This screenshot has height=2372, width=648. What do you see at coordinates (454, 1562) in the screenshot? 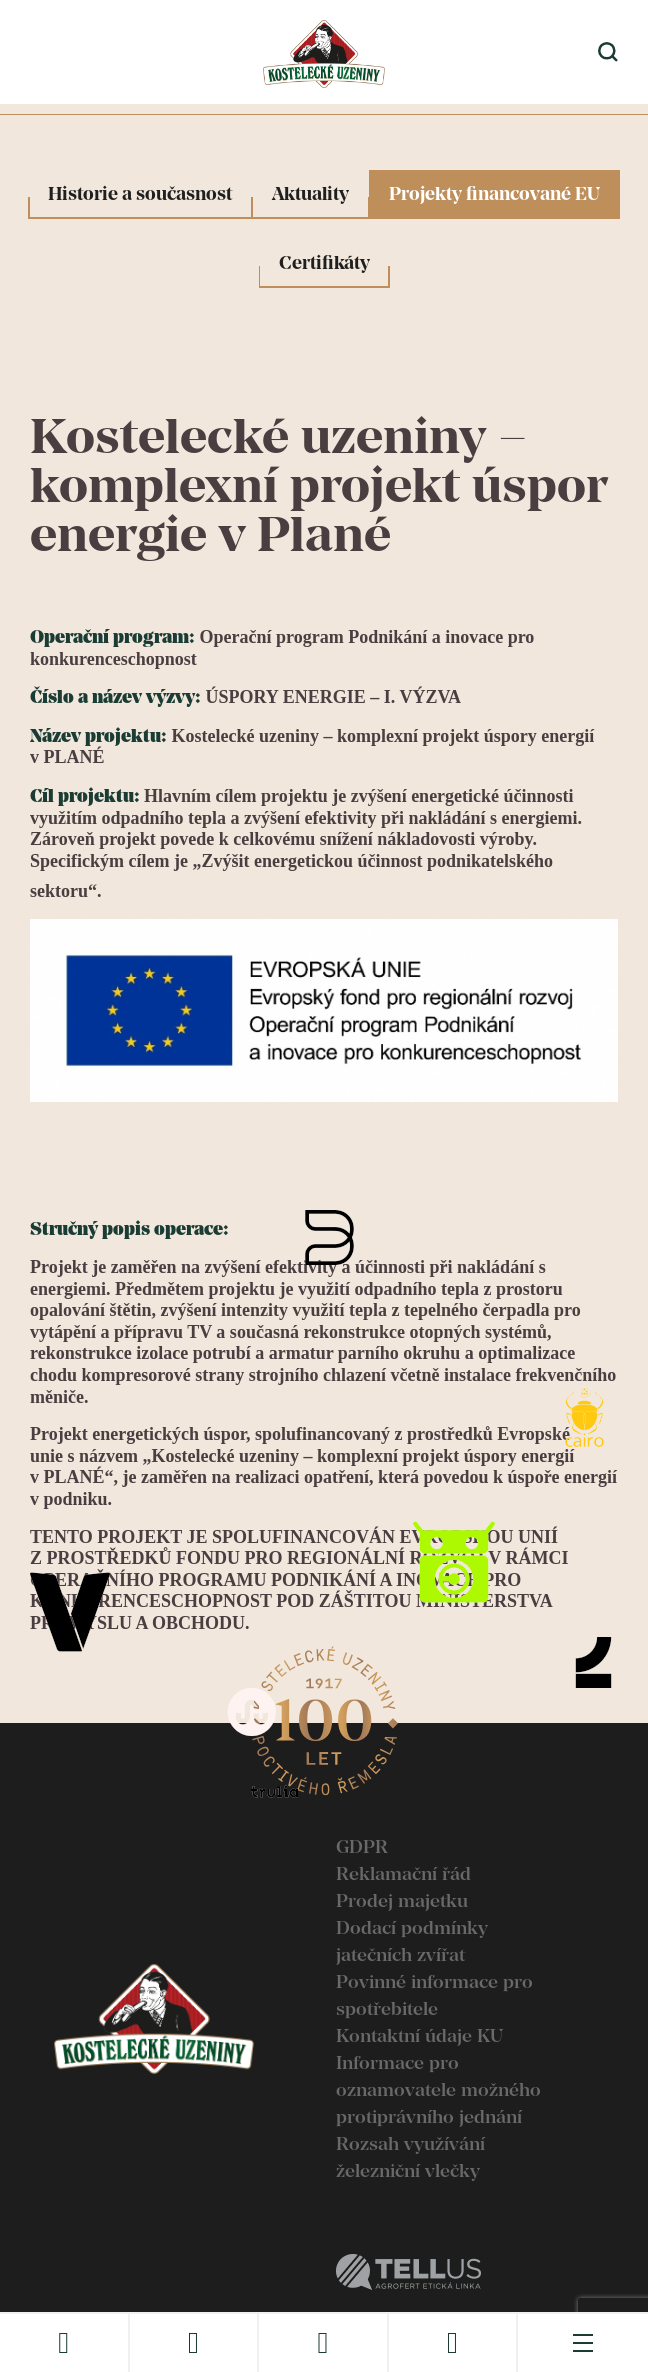
I see `open the F-Droid app store` at bounding box center [454, 1562].